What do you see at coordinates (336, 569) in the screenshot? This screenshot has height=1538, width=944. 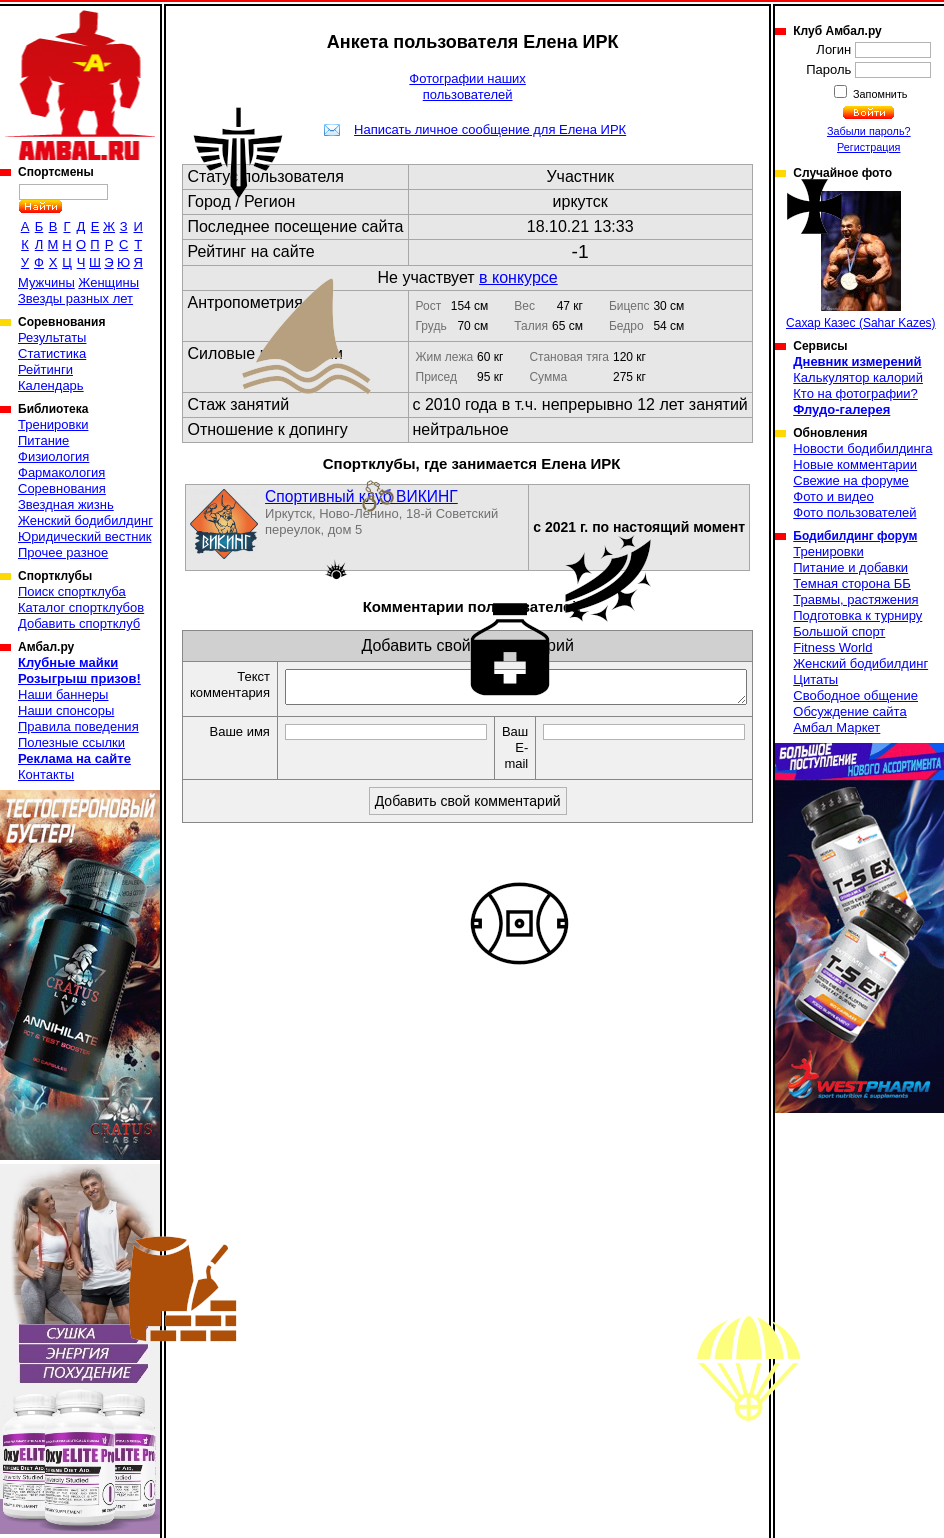 I see `view in-game time or day/night cycle` at bounding box center [336, 569].